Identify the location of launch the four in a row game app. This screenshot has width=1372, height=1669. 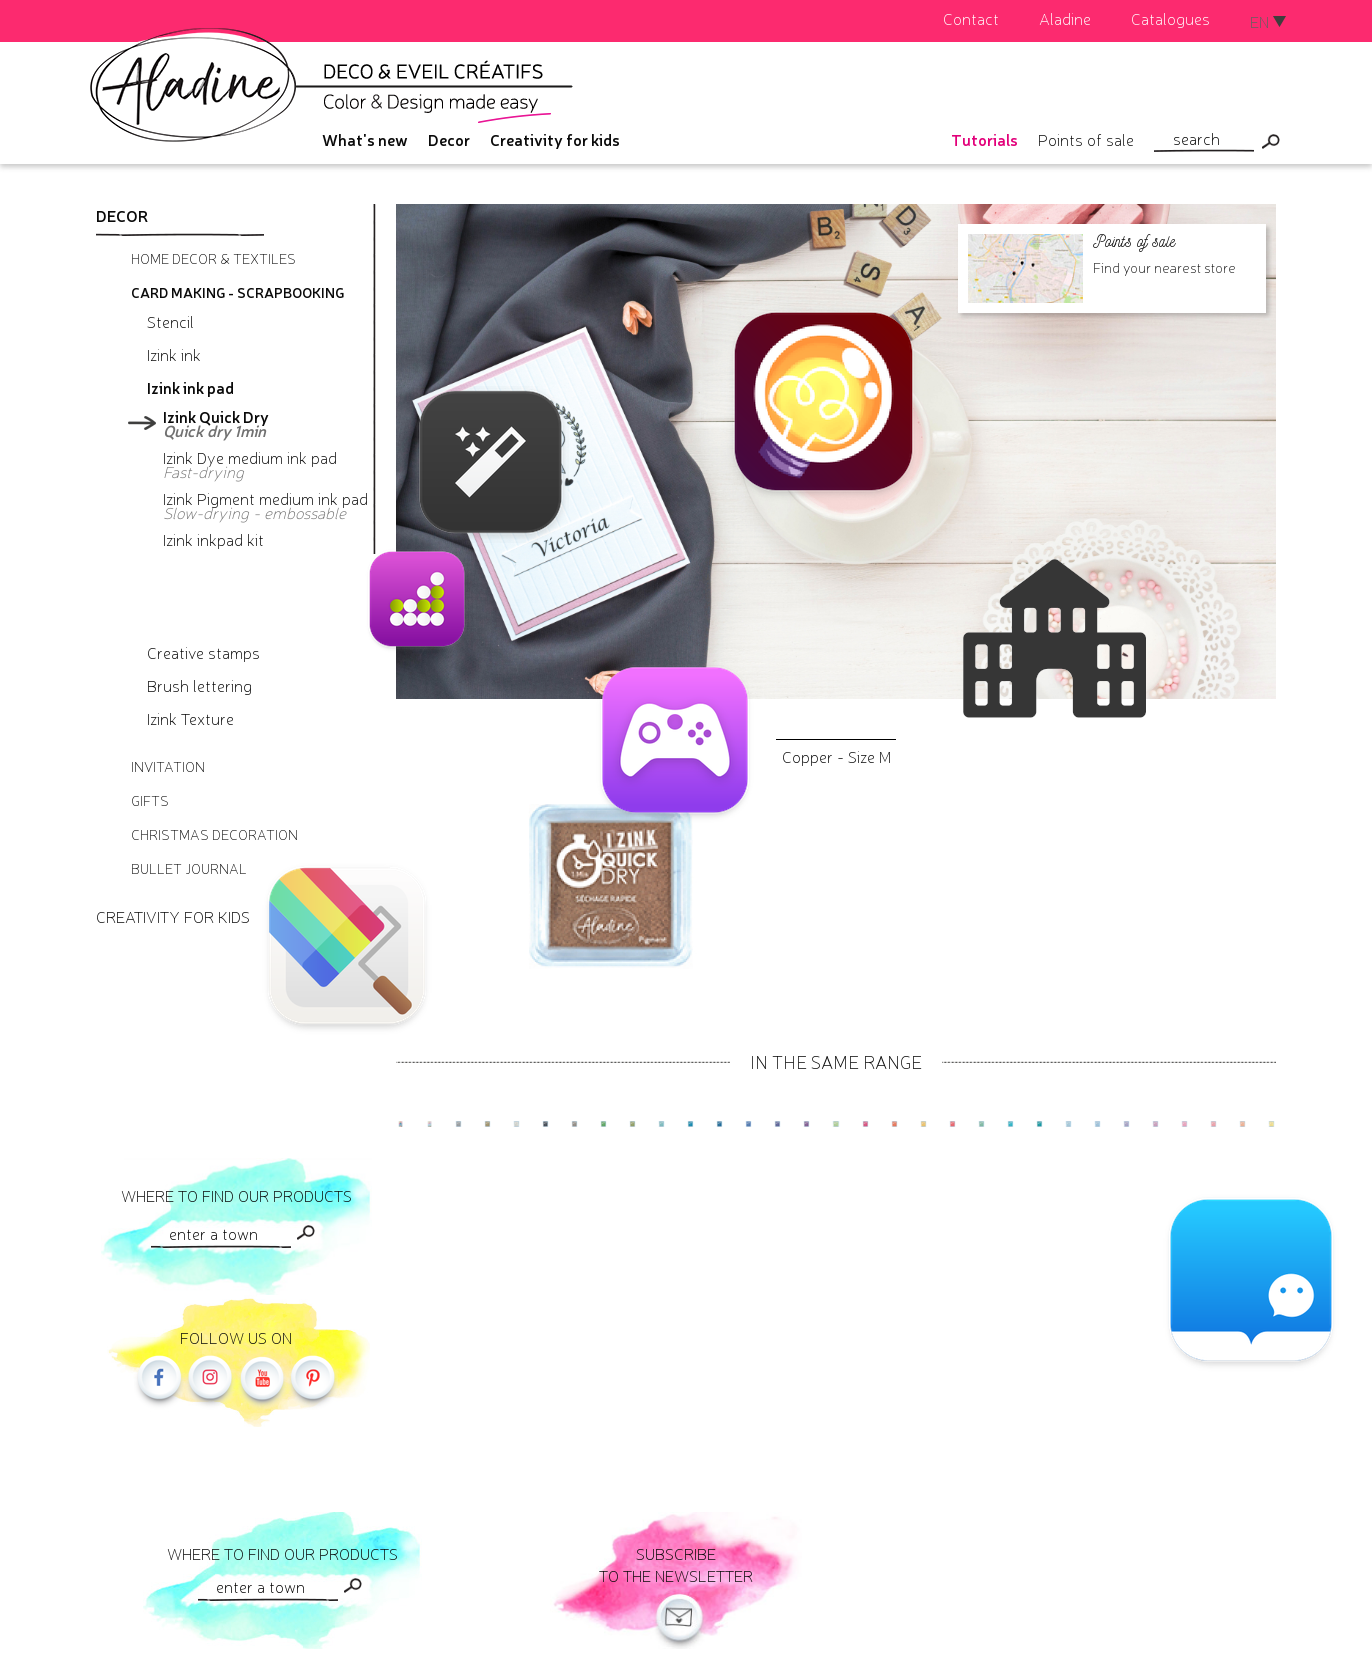
(417, 599).